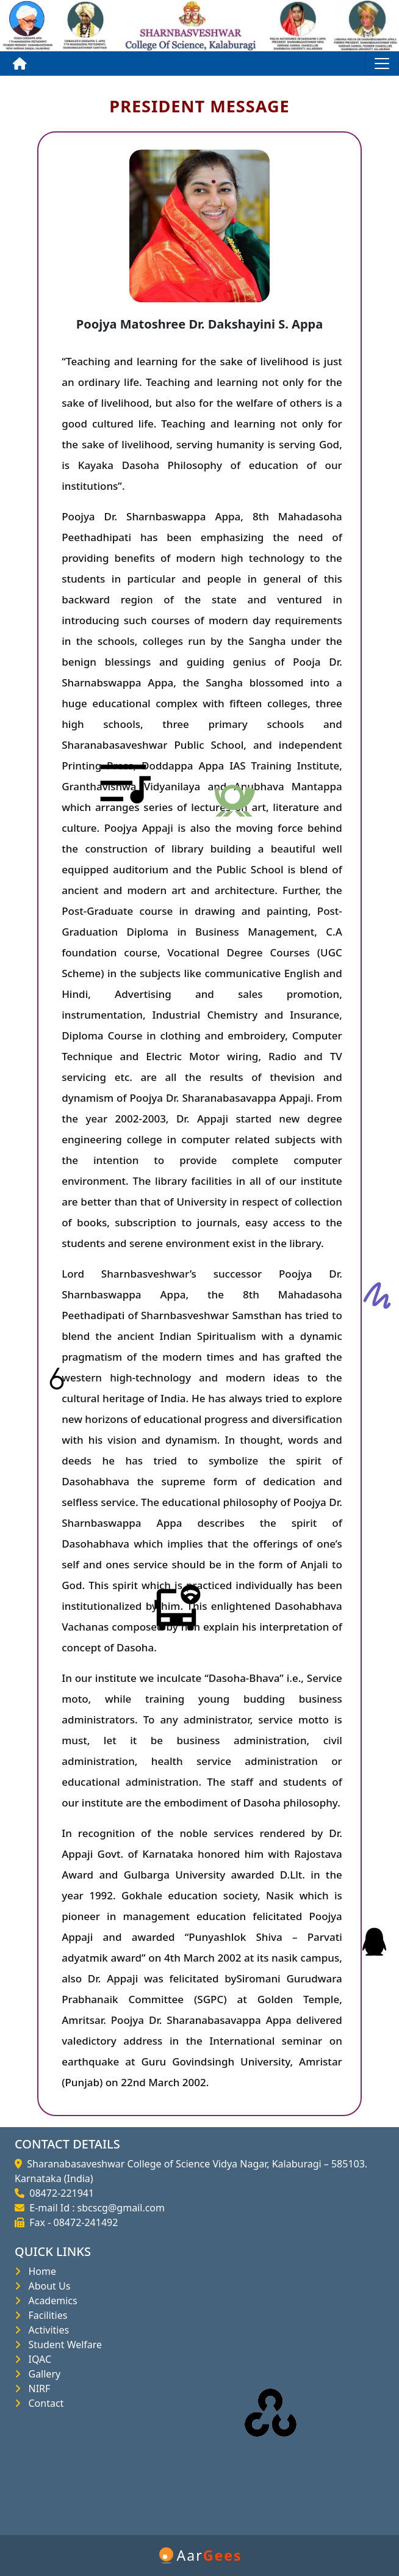 The width and height of the screenshot is (399, 2576). Describe the element at coordinates (374, 1941) in the screenshot. I see `open QQ messenger app` at that location.